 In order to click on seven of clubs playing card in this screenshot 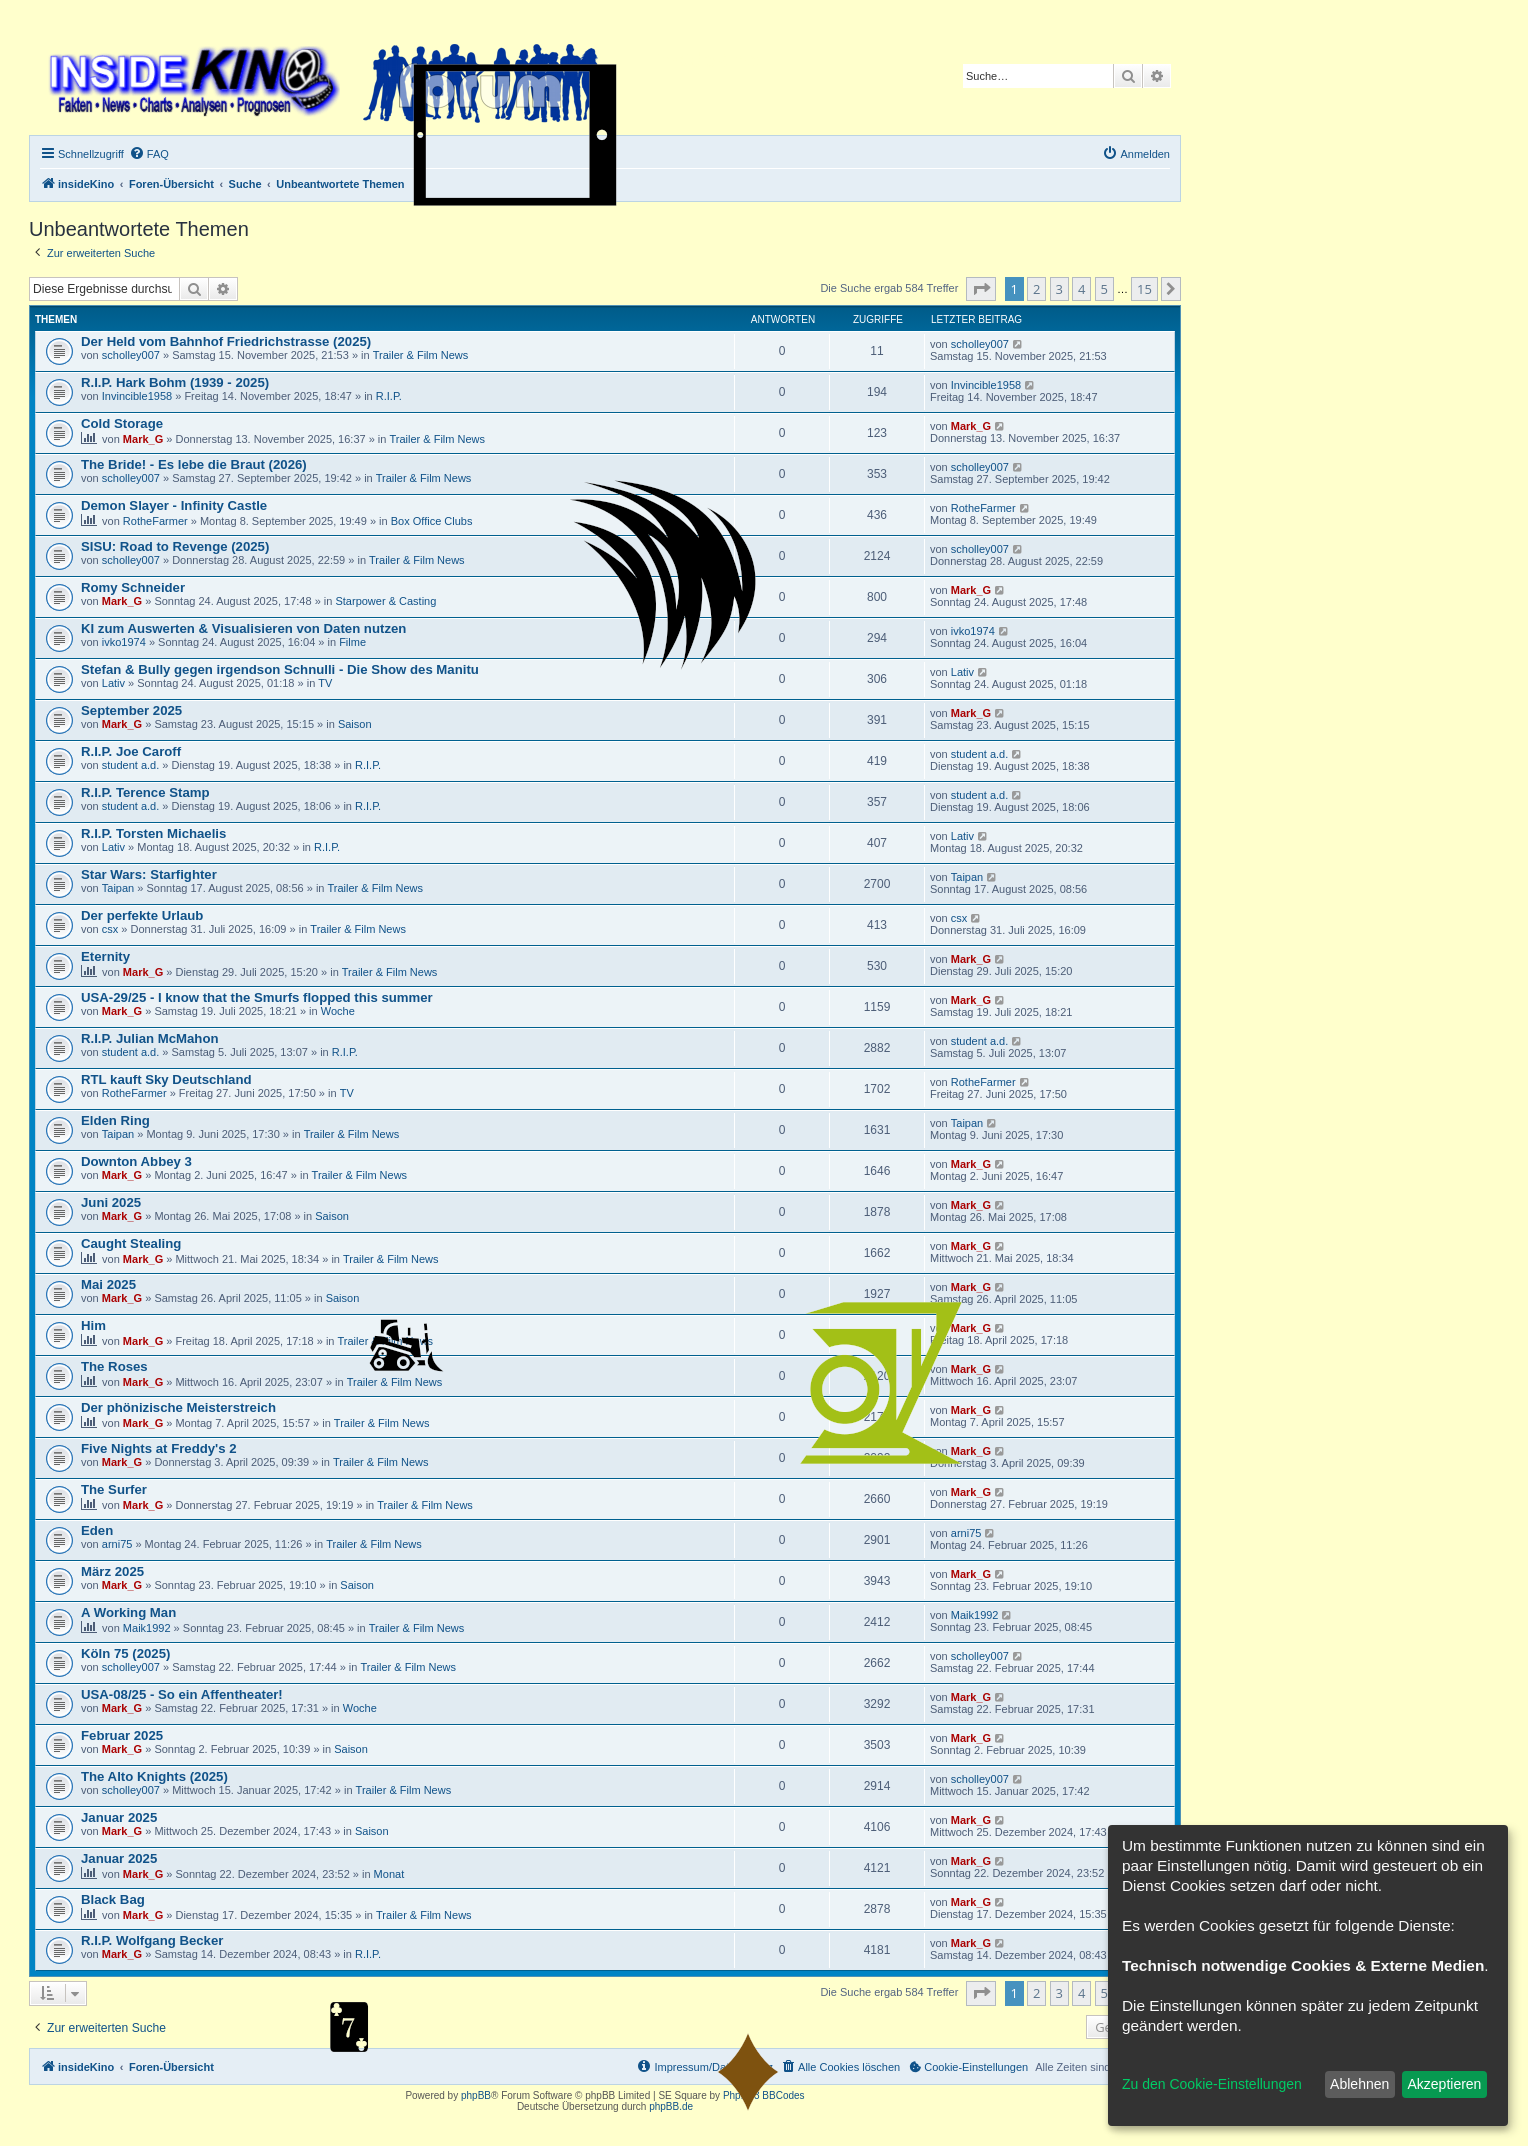, I will do `click(349, 2027)`.